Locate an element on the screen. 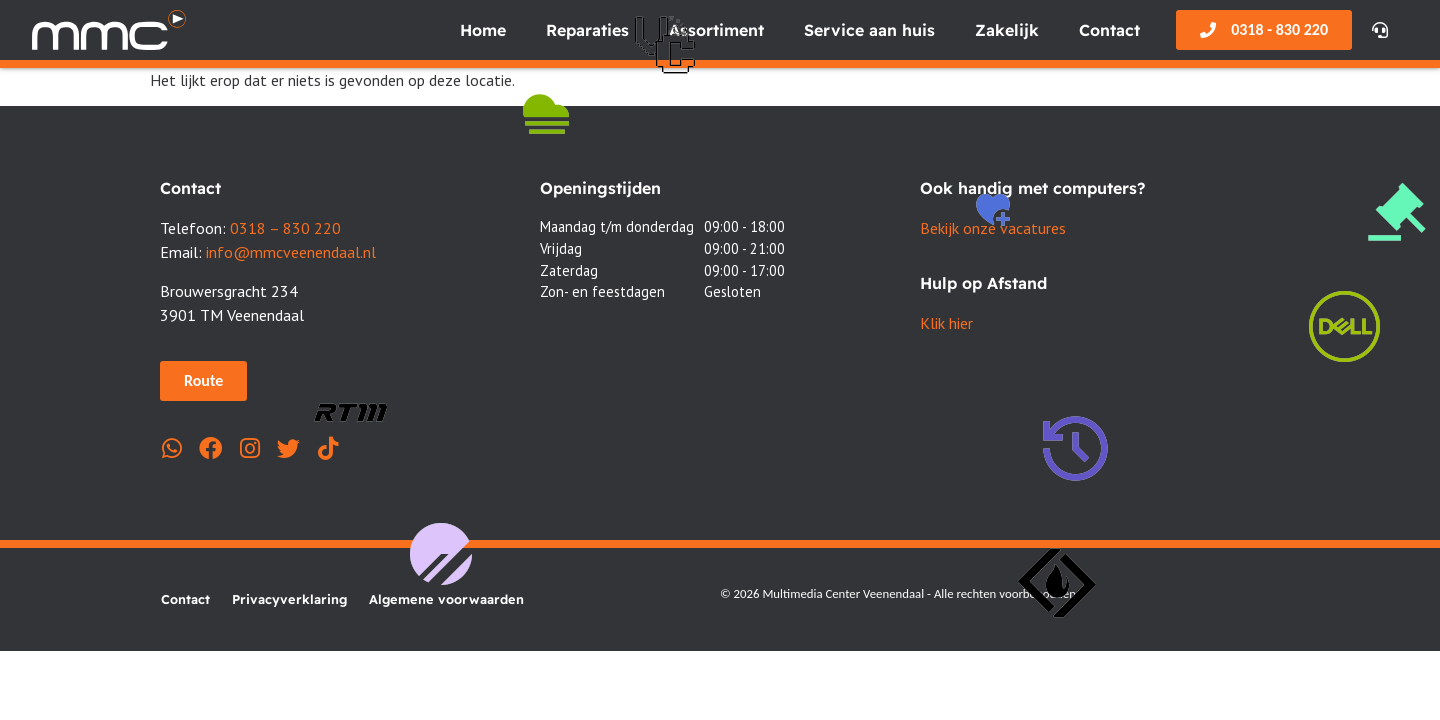 The width and height of the screenshot is (1440, 720). place a bid on an auction item is located at coordinates (1395, 213).